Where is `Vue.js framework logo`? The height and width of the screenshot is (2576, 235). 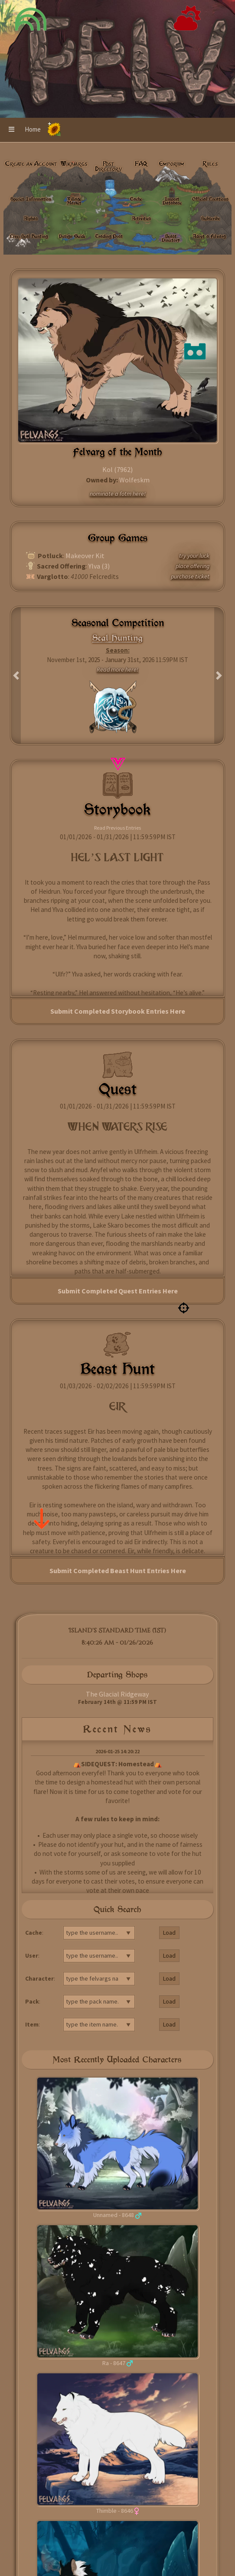 Vue.js framework logo is located at coordinates (118, 764).